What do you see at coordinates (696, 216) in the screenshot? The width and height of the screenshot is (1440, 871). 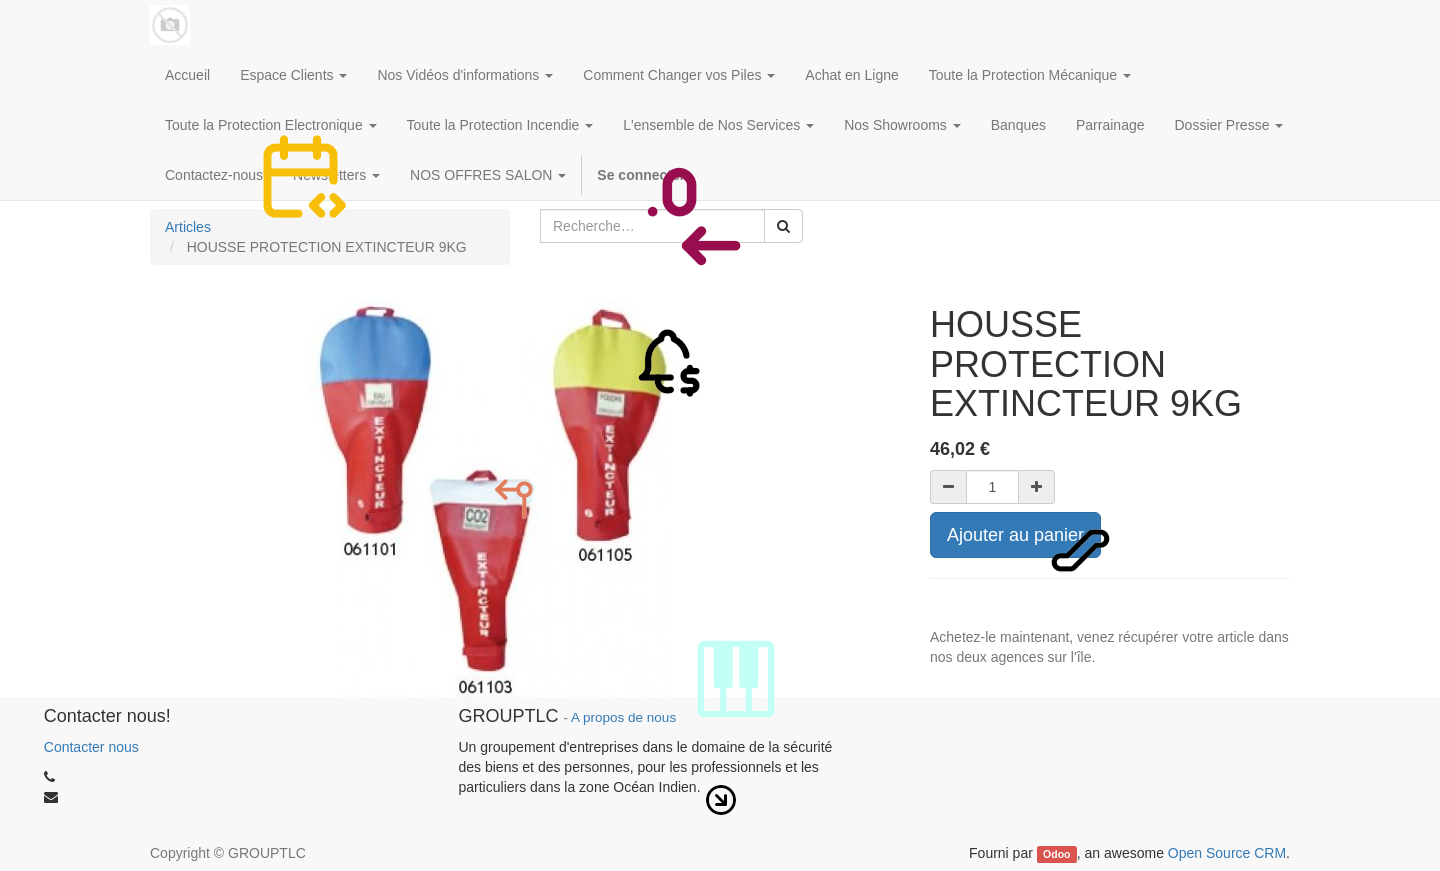 I see `decrease decimal places in number formatting` at bounding box center [696, 216].